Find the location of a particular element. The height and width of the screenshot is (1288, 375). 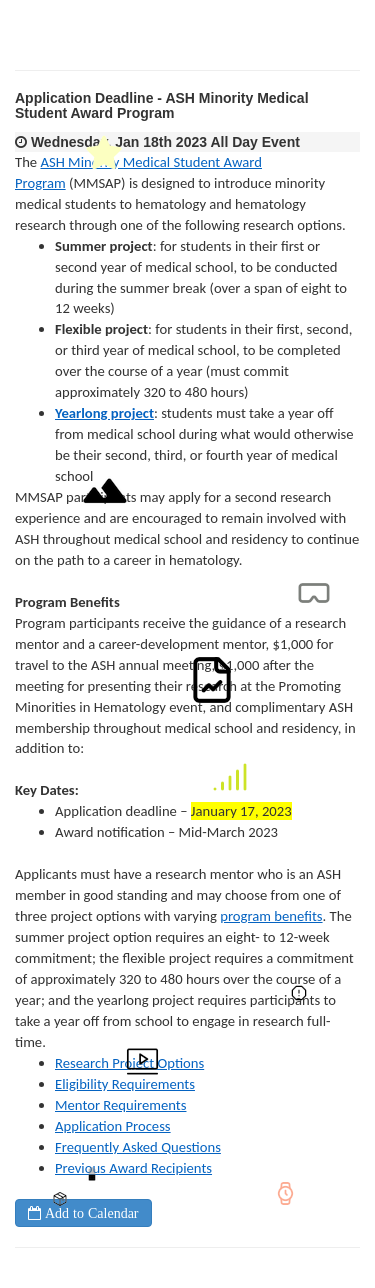

access virtual reality or VR mode is located at coordinates (314, 593).